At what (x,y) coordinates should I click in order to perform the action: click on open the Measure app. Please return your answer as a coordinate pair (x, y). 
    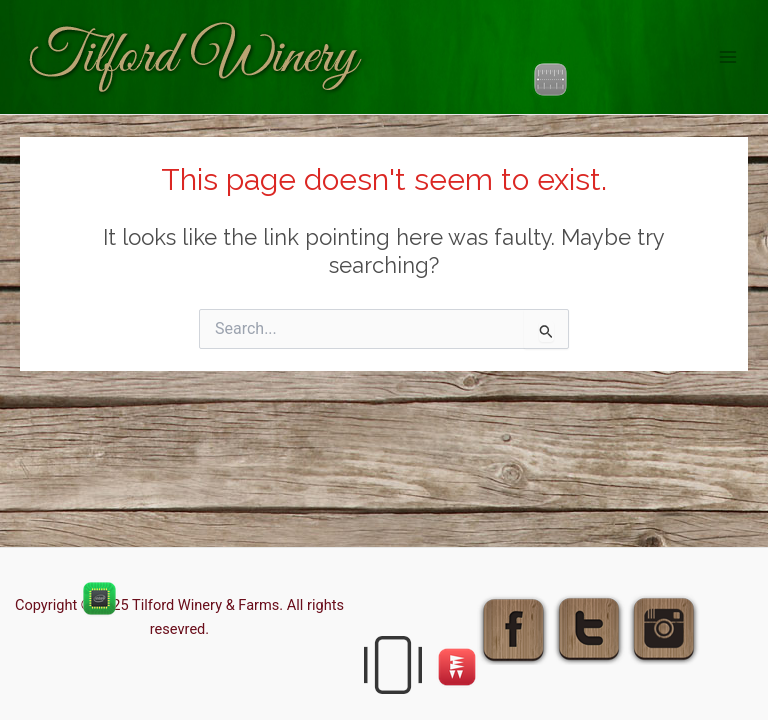
    Looking at the image, I should click on (550, 79).